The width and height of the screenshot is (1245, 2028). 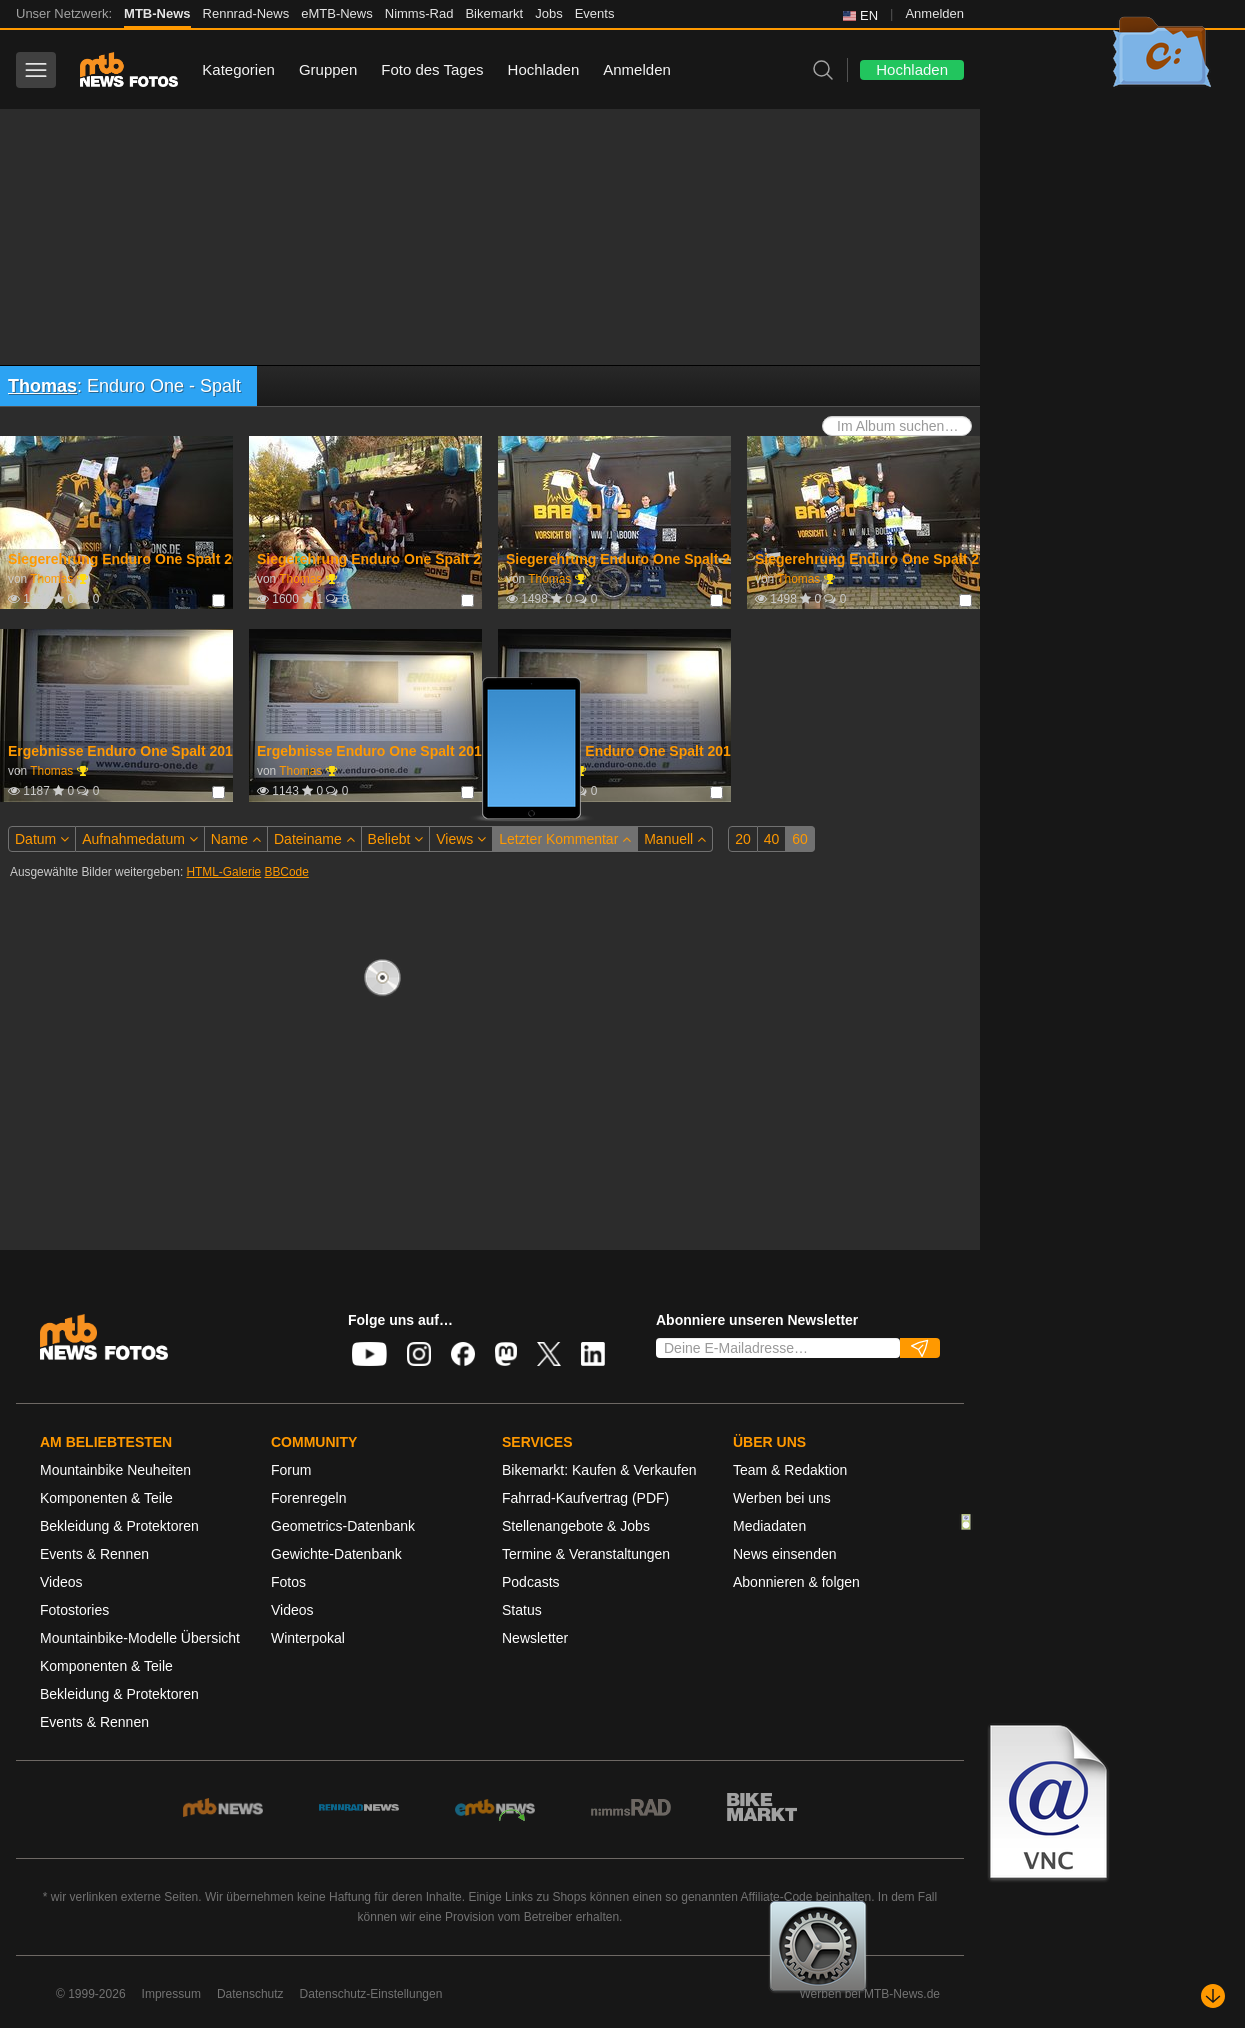 I want to click on iPod mini device not connected or unavailable, so click(x=966, y=1522).